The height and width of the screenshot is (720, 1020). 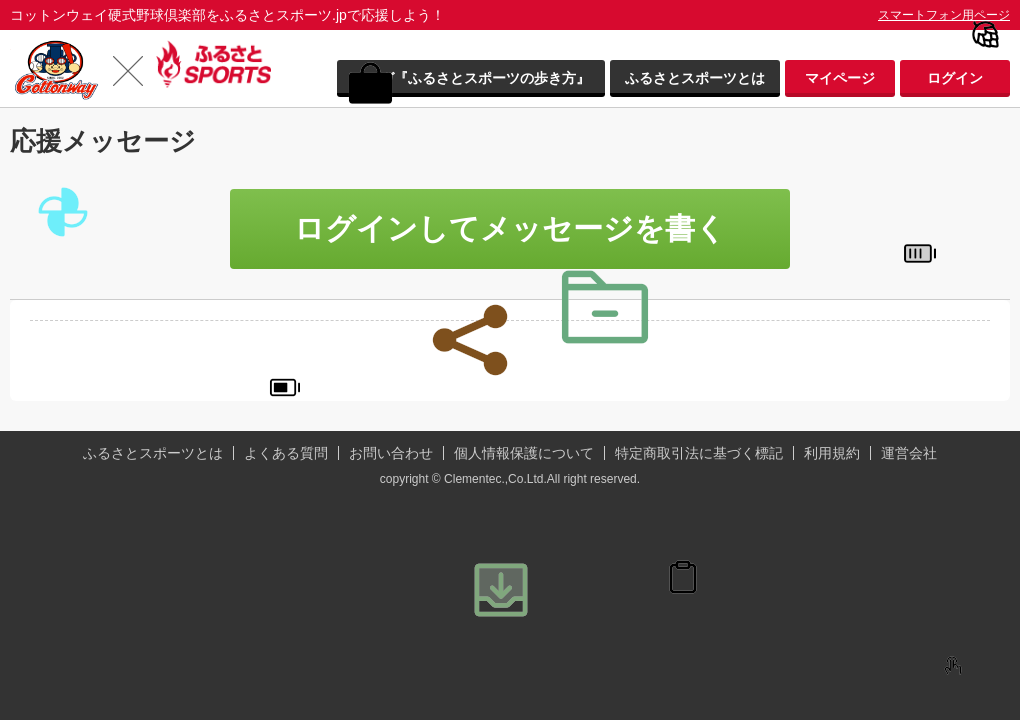 I want to click on share content with others, so click(x=472, y=340).